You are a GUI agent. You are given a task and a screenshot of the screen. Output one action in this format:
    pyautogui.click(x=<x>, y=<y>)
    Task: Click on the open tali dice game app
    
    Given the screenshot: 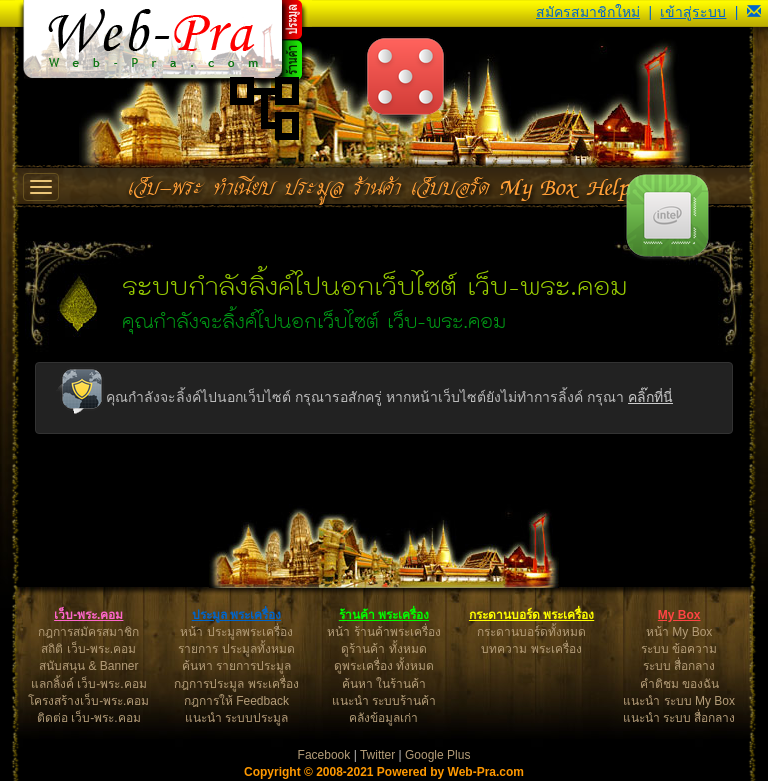 What is the action you would take?
    pyautogui.click(x=405, y=76)
    